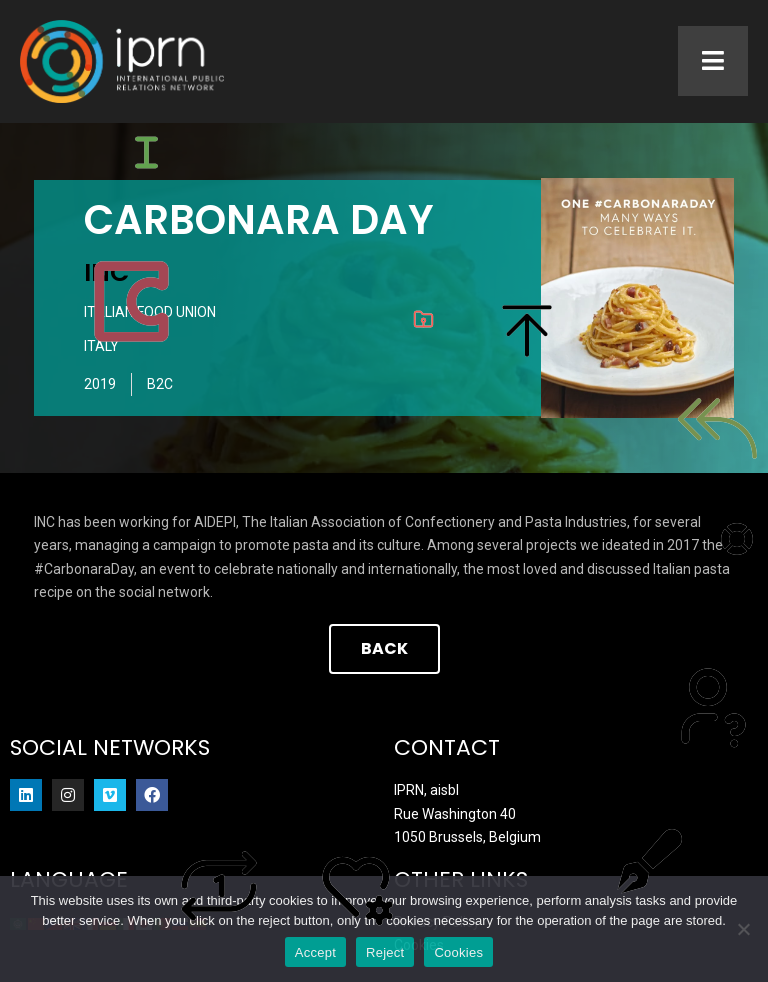 Image resolution: width=768 pixels, height=982 pixels. What do you see at coordinates (649, 861) in the screenshot?
I see `compose or write new content` at bounding box center [649, 861].